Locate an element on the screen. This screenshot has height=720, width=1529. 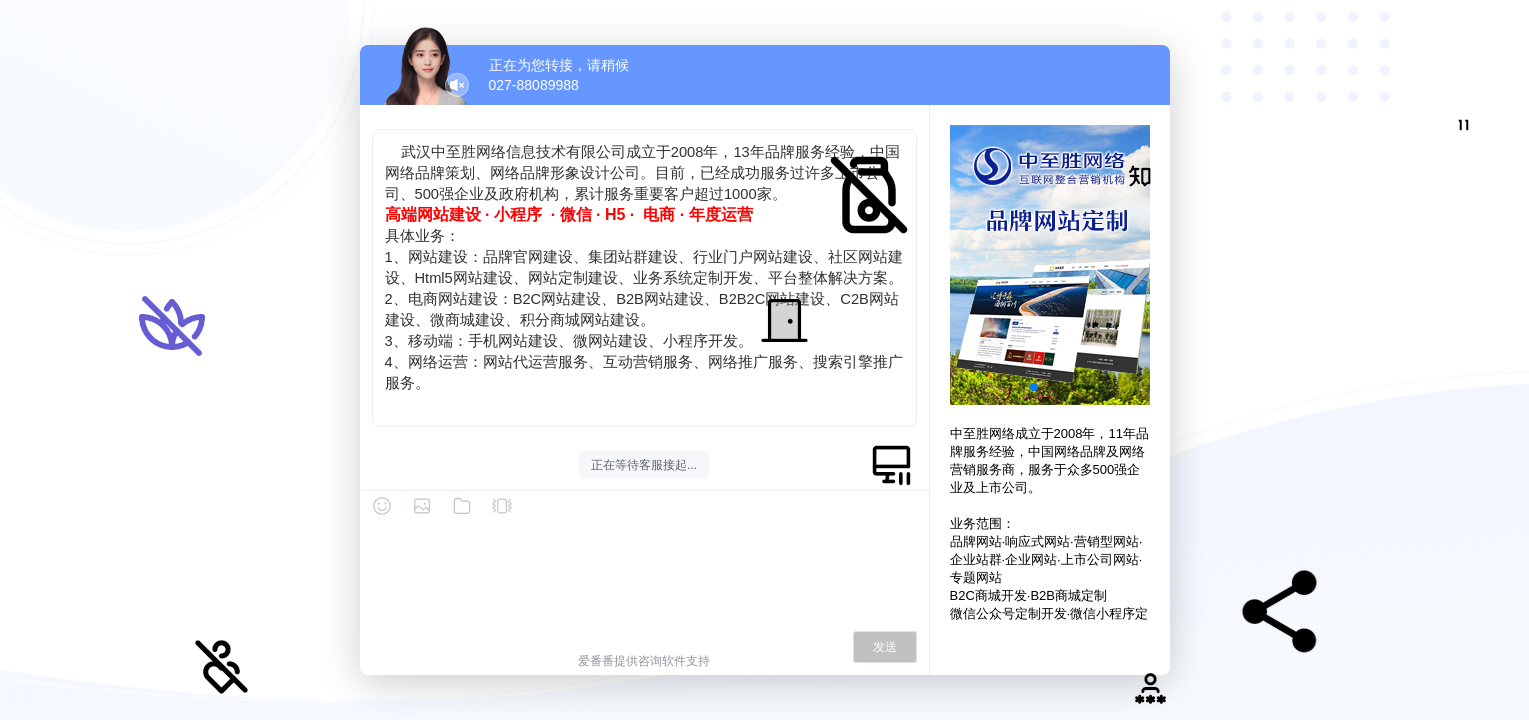
indicates item number 11 in a list or sequence is located at coordinates (1464, 125).